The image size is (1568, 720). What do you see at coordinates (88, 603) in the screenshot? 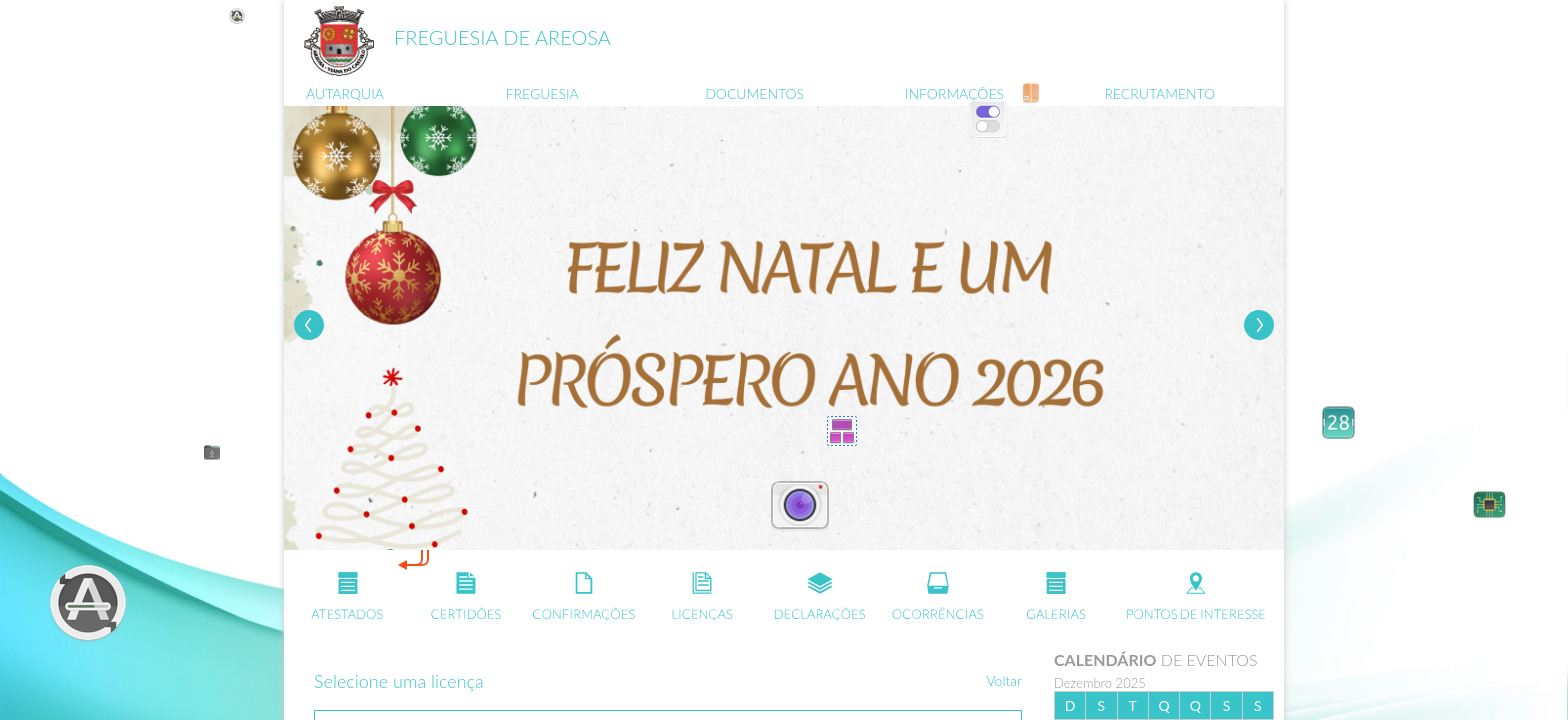
I see `open the software updater application` at bounding box center [88, 603].